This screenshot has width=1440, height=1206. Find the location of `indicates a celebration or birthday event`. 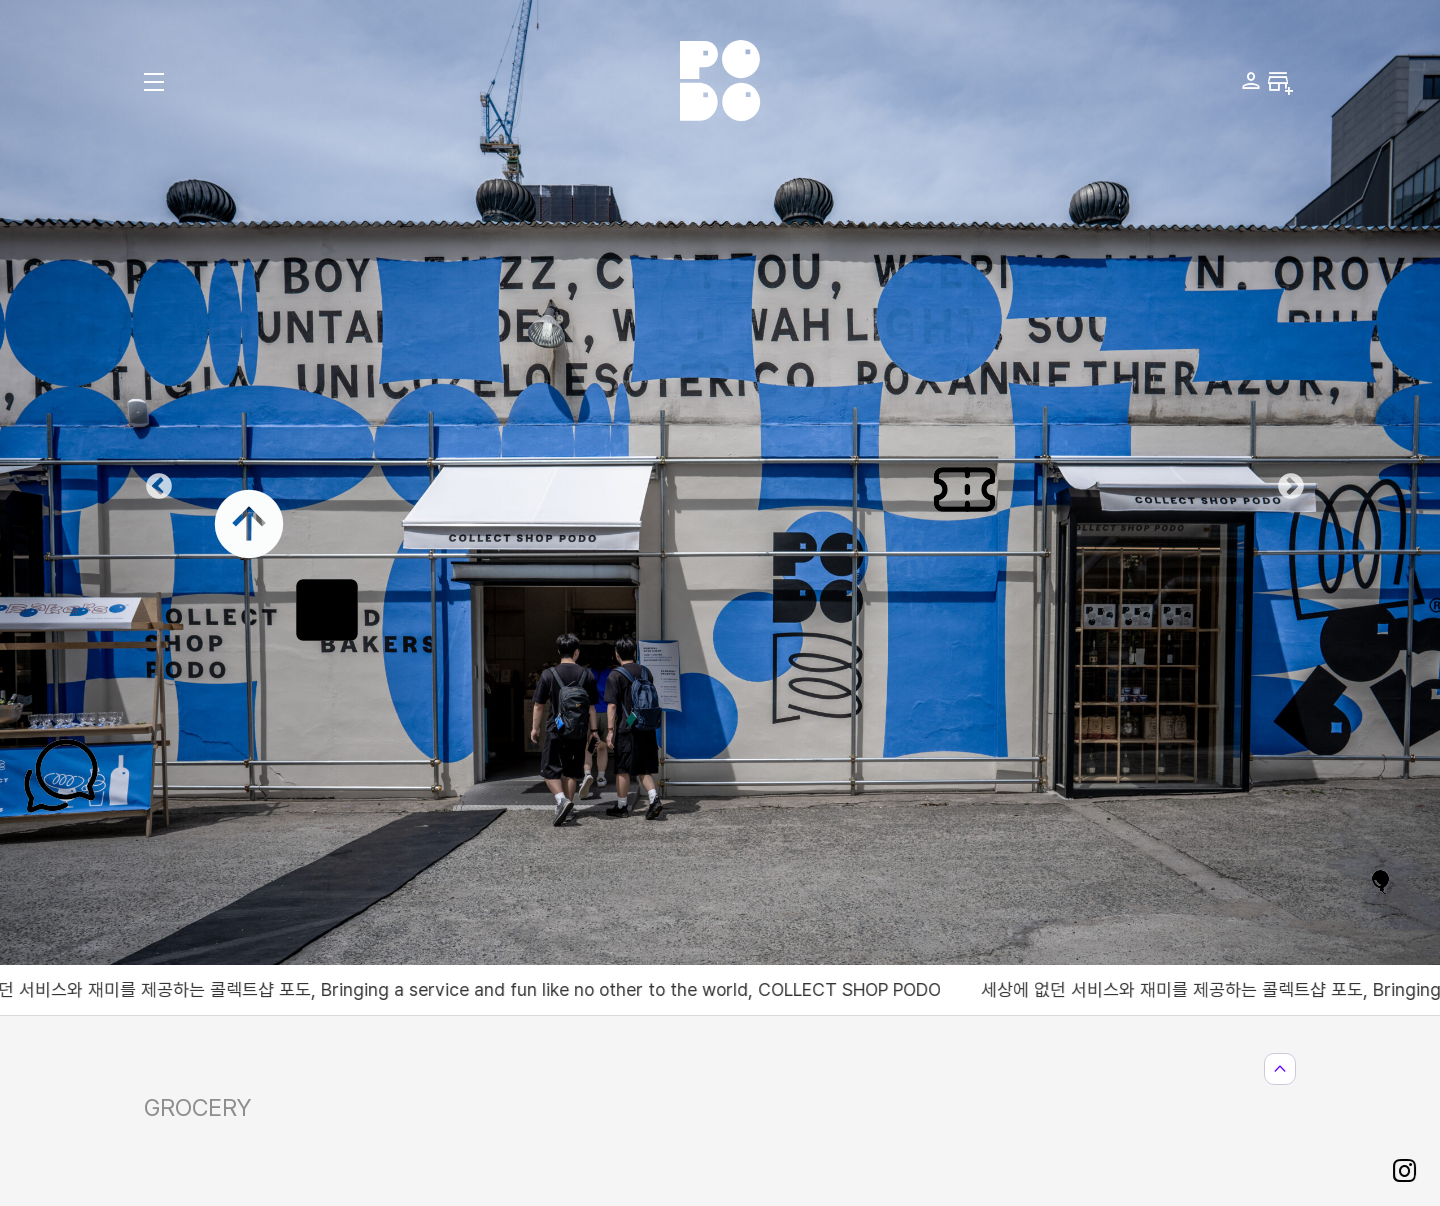

indicates a celebration or birthday event is located at coordinates (1380, 882).